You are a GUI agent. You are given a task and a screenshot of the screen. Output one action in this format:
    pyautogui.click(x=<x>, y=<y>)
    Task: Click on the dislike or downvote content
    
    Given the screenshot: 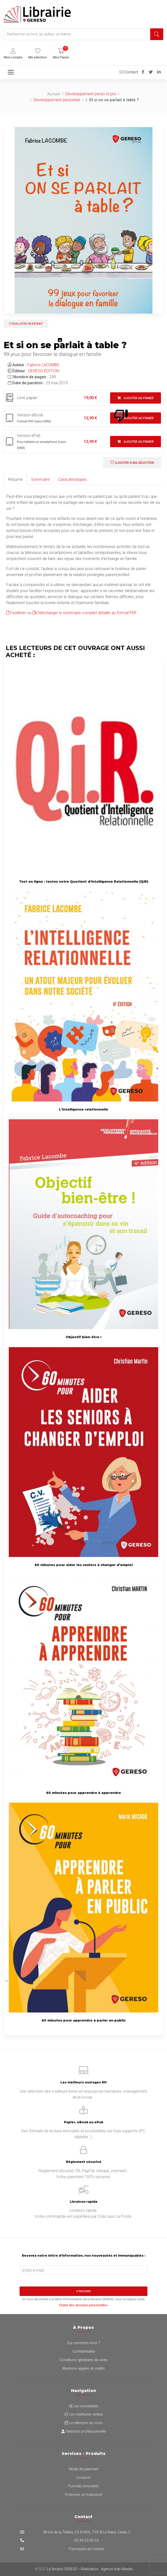 What is the action you would take?
    pyautogui.click(x=121, y=415)
    